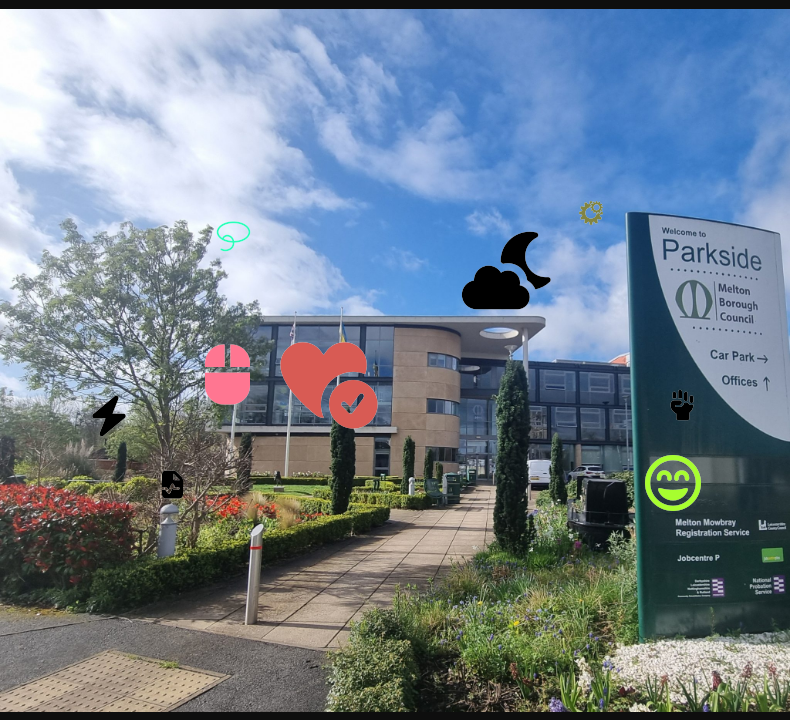 This screenshot has height=720, width=790. What do you see at coordinates (682, 405) in the screenshot?
I see `show solidarity or support for a cause` at bounding box center [682, 405].